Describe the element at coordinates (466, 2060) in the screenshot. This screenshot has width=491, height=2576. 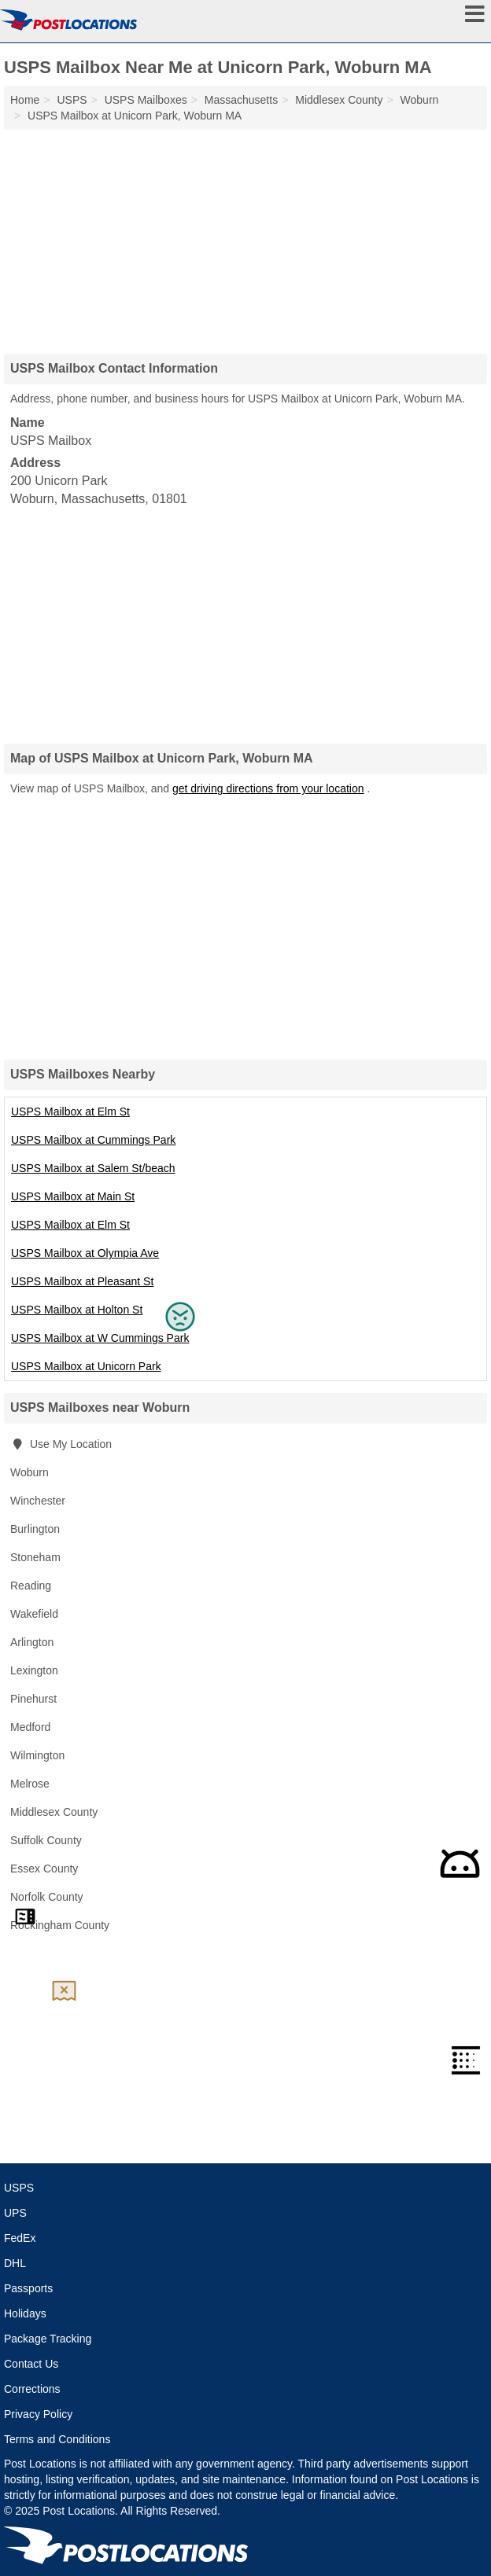
I see `apply linear blur effect to image` at that location.